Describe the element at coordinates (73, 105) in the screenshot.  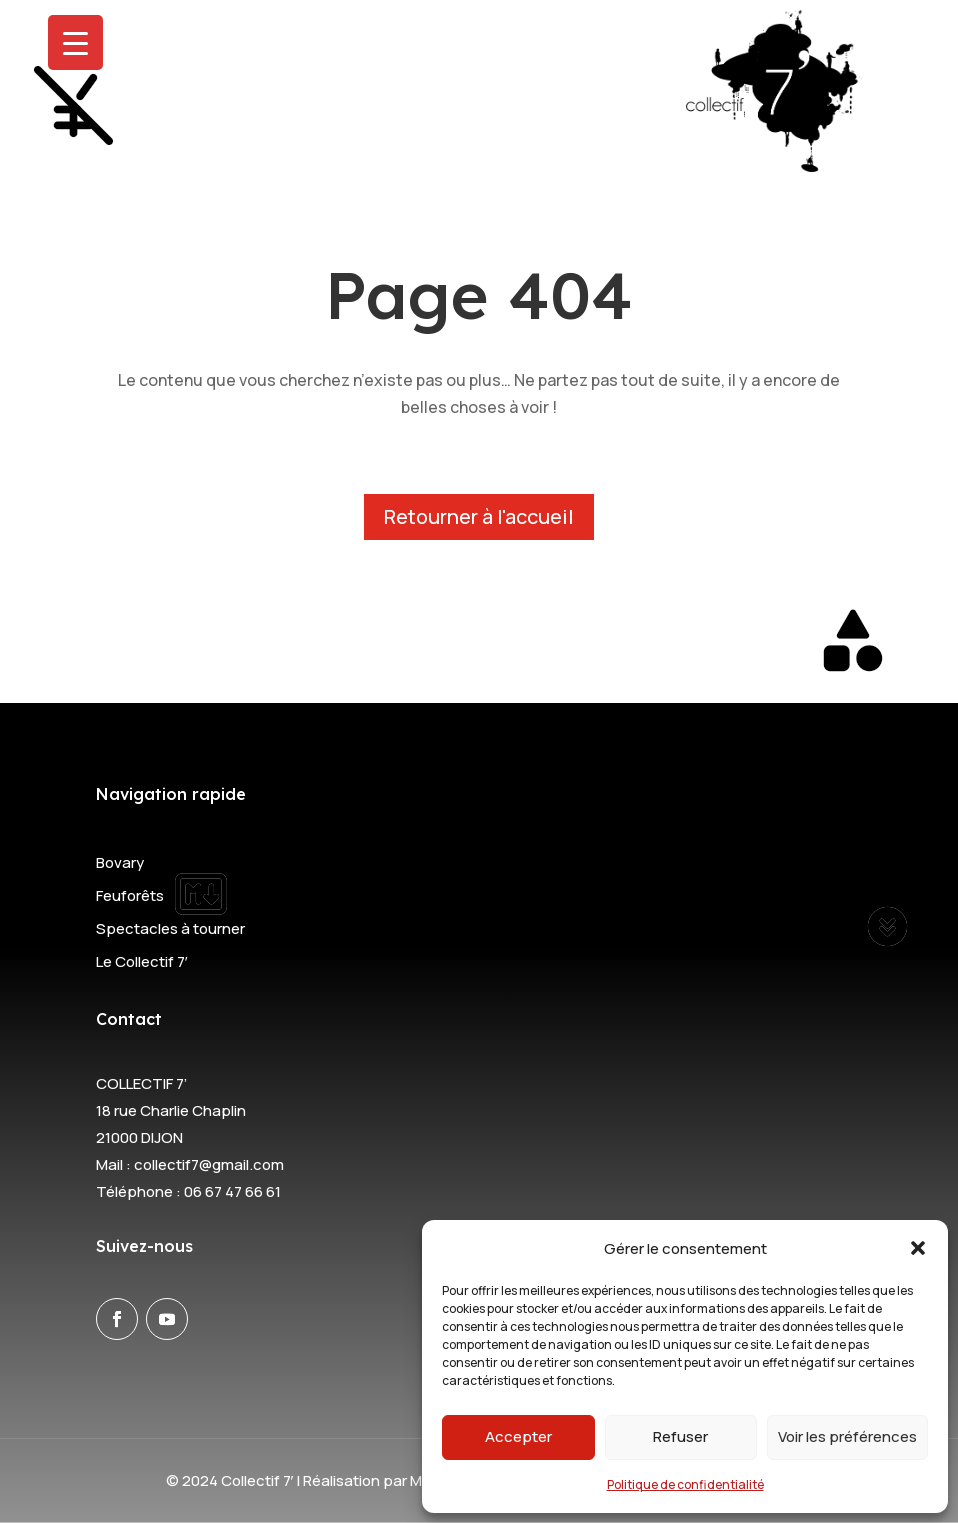
I see `indicates yen currency is unavailable` at that location.